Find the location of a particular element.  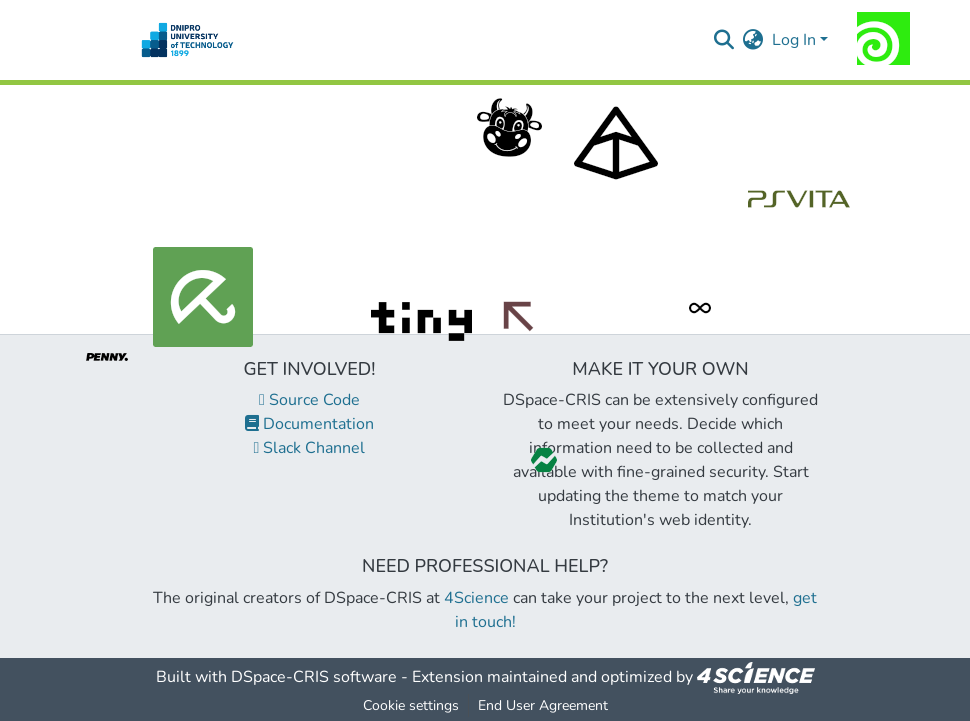

open the HappyCow app for finding vegan and vegetarian restaurants is located at coordinates (509, 127).